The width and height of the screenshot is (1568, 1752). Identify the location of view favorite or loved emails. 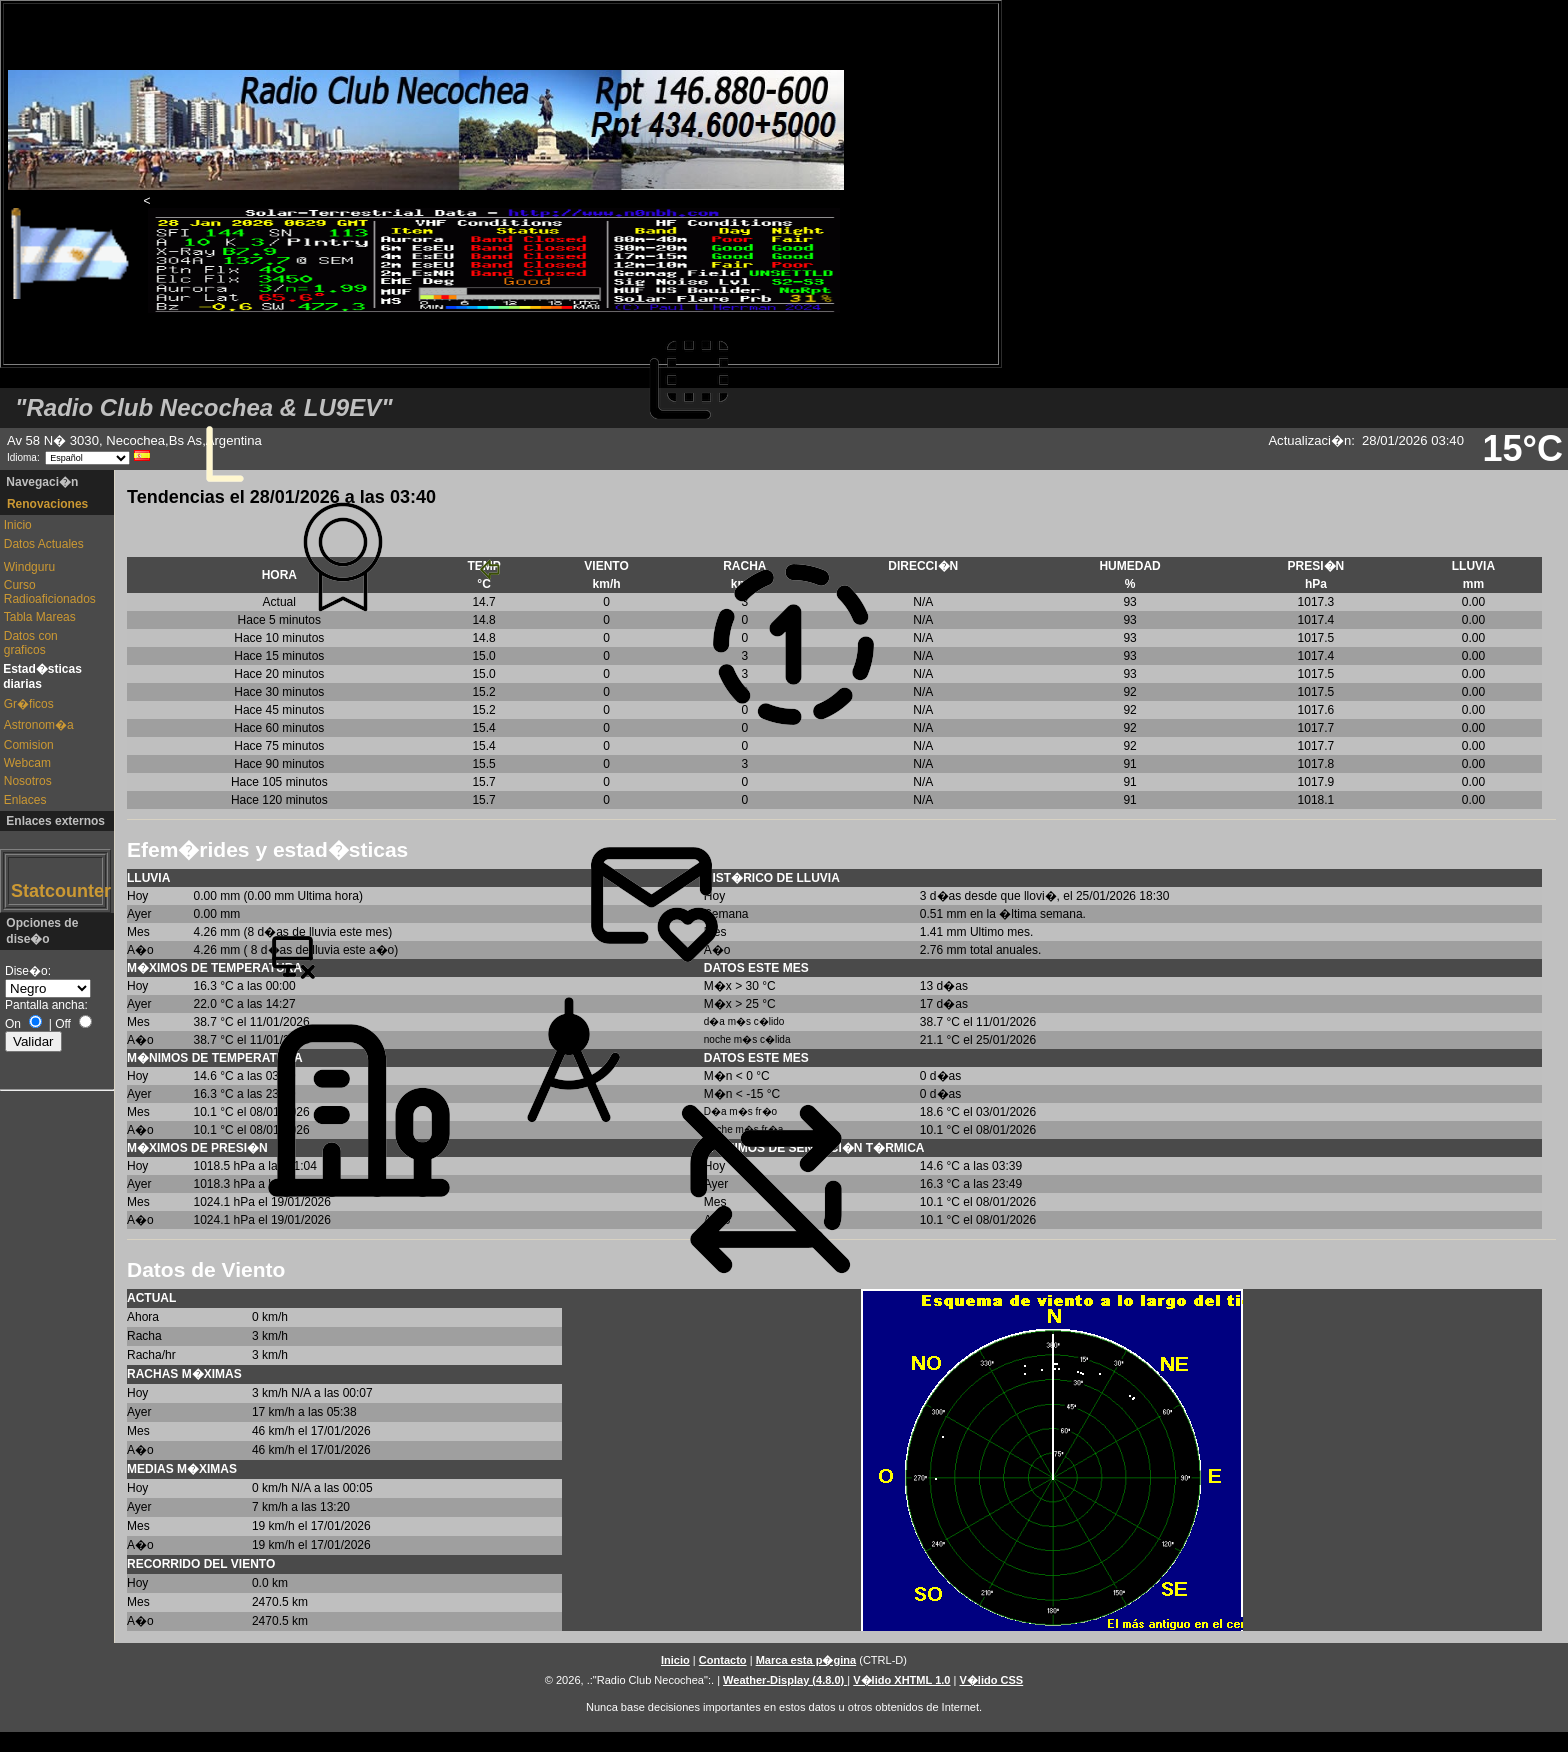
(651, 895).